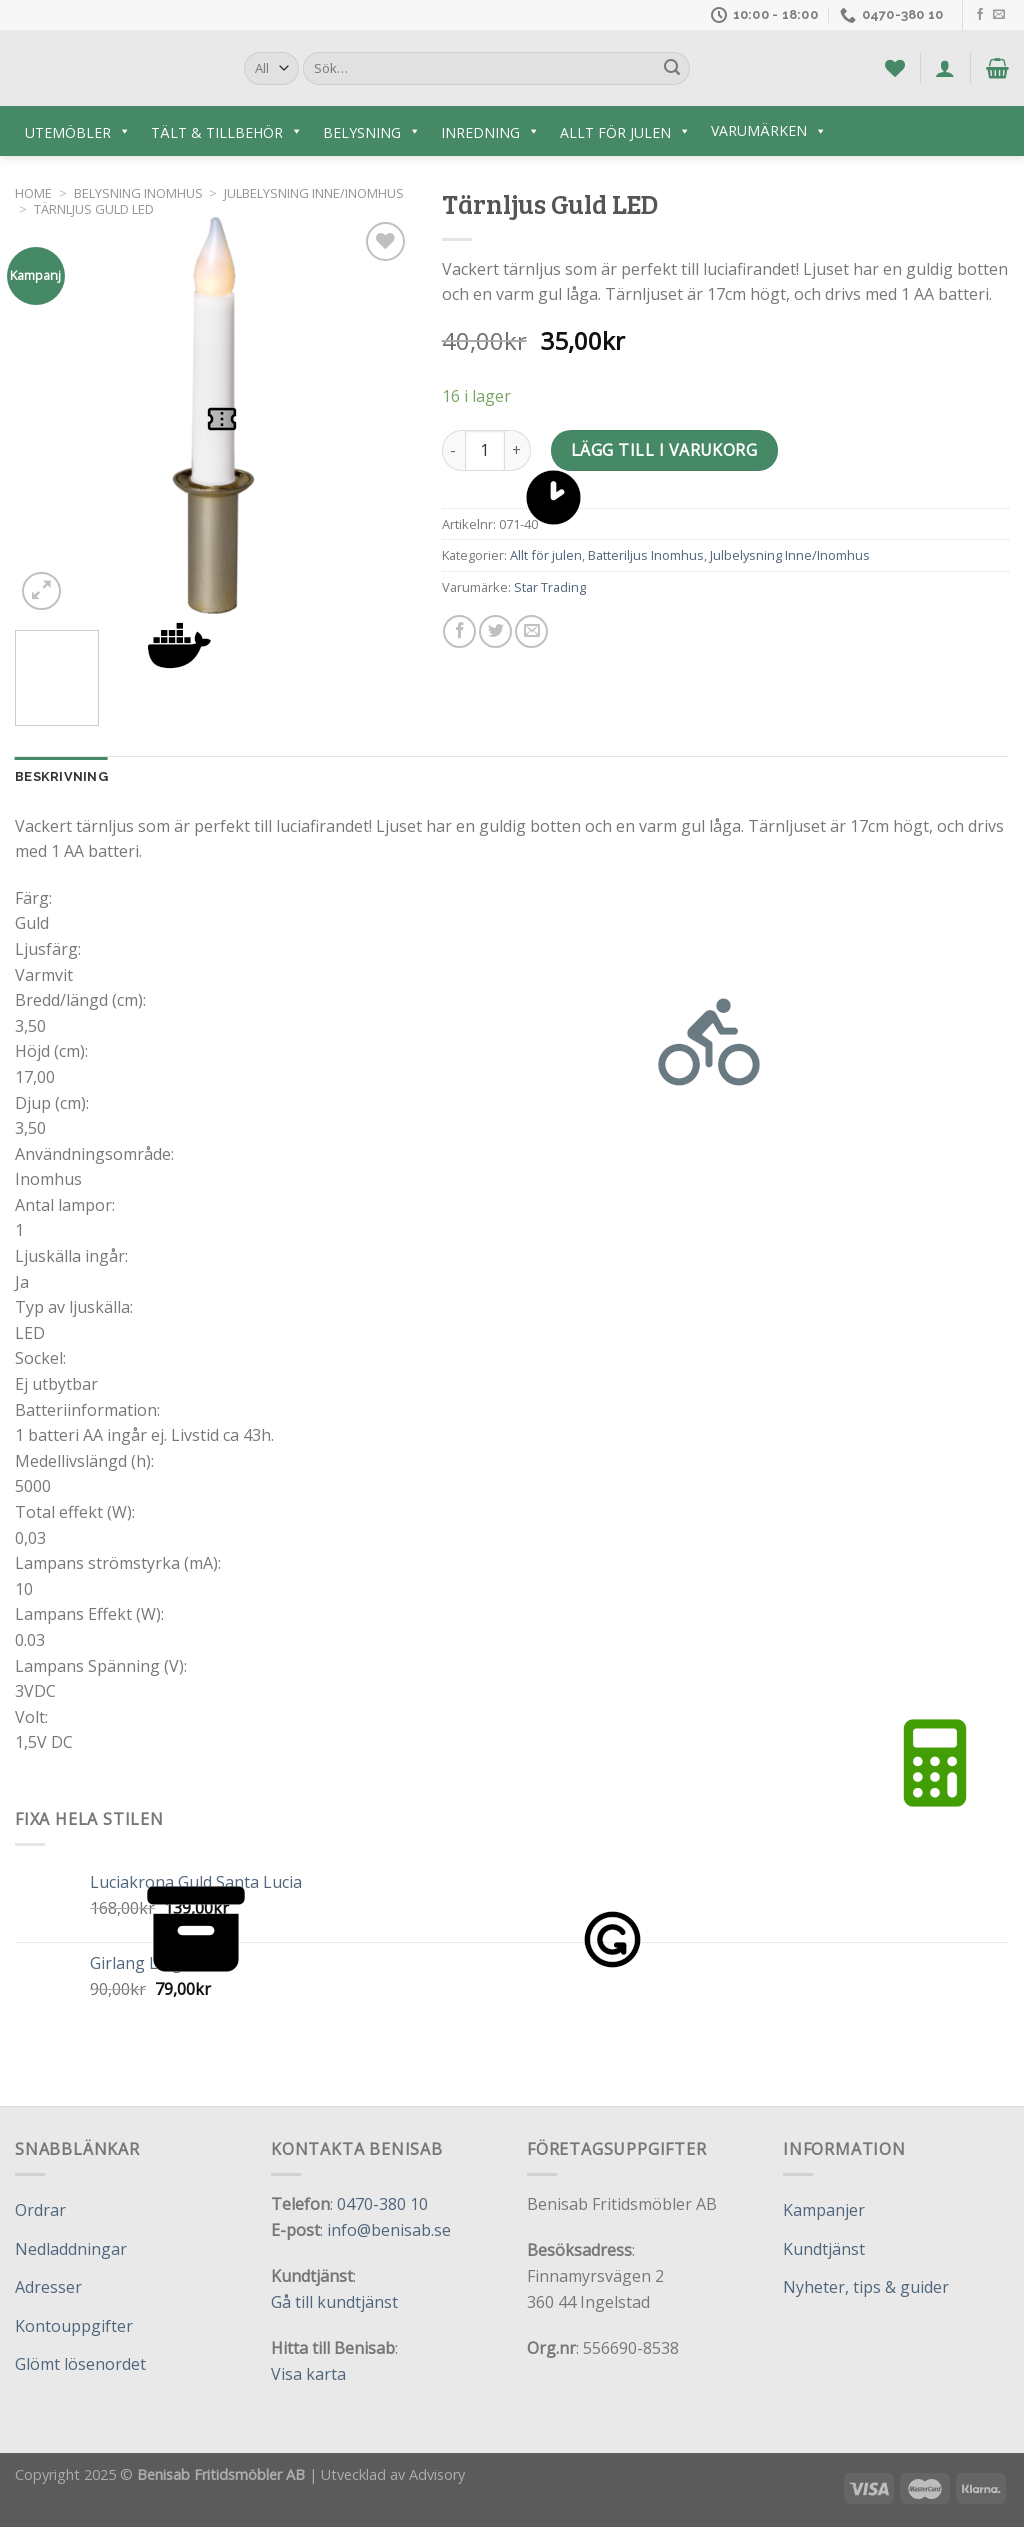 The height and width of the screenshot is (2527, 1024). Describe the element at coordinates (553, 497) in the screenshot. I see `indicates the current time or timestamp` at that location.